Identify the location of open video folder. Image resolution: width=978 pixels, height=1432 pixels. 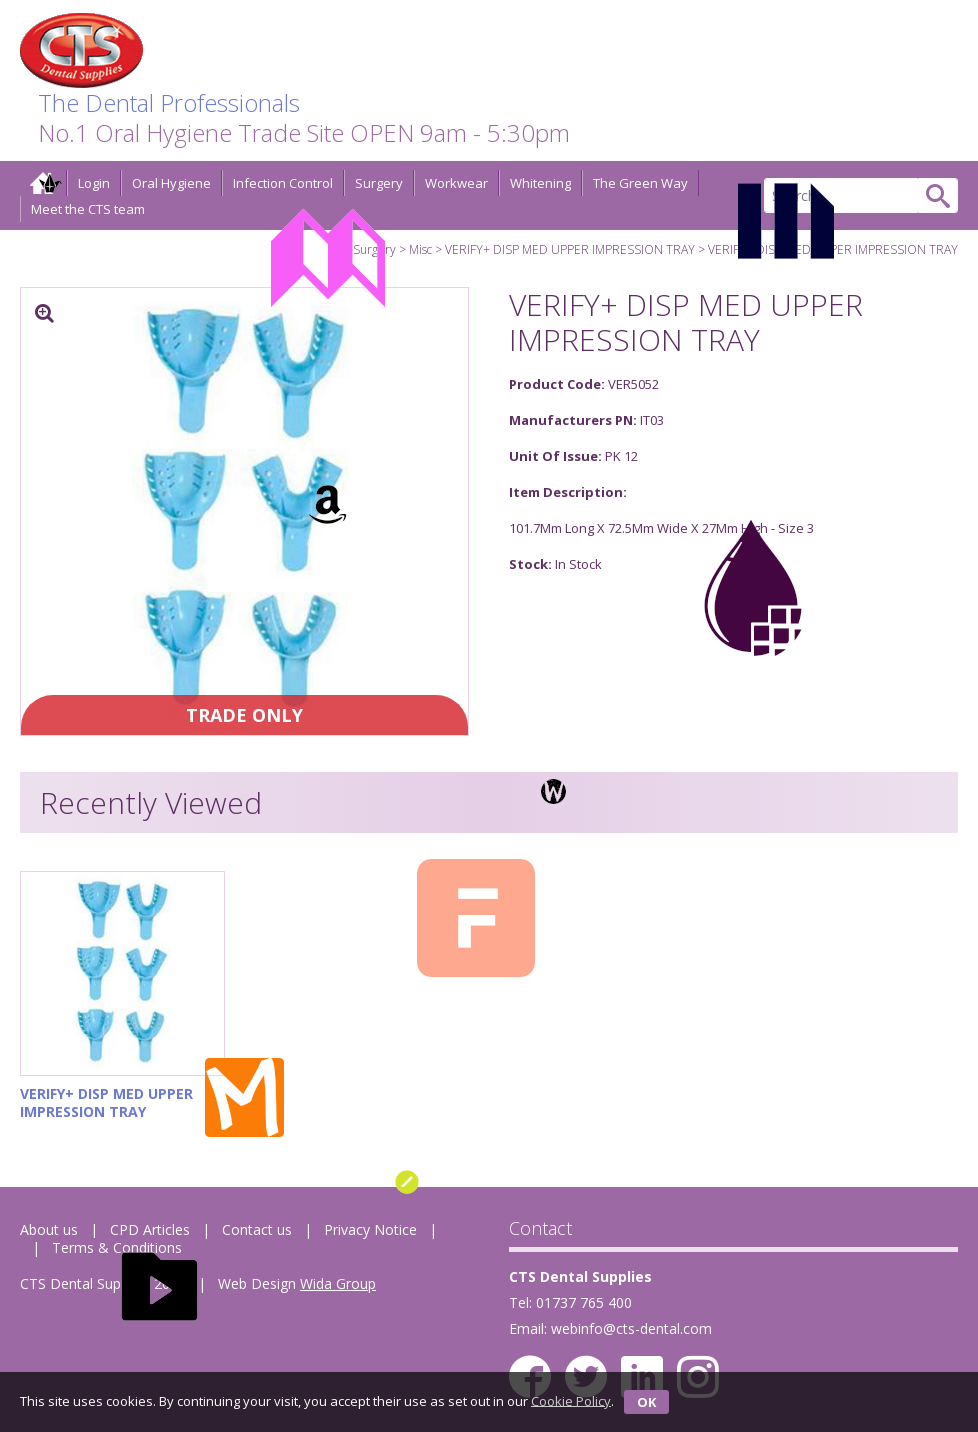
(159, 1286).